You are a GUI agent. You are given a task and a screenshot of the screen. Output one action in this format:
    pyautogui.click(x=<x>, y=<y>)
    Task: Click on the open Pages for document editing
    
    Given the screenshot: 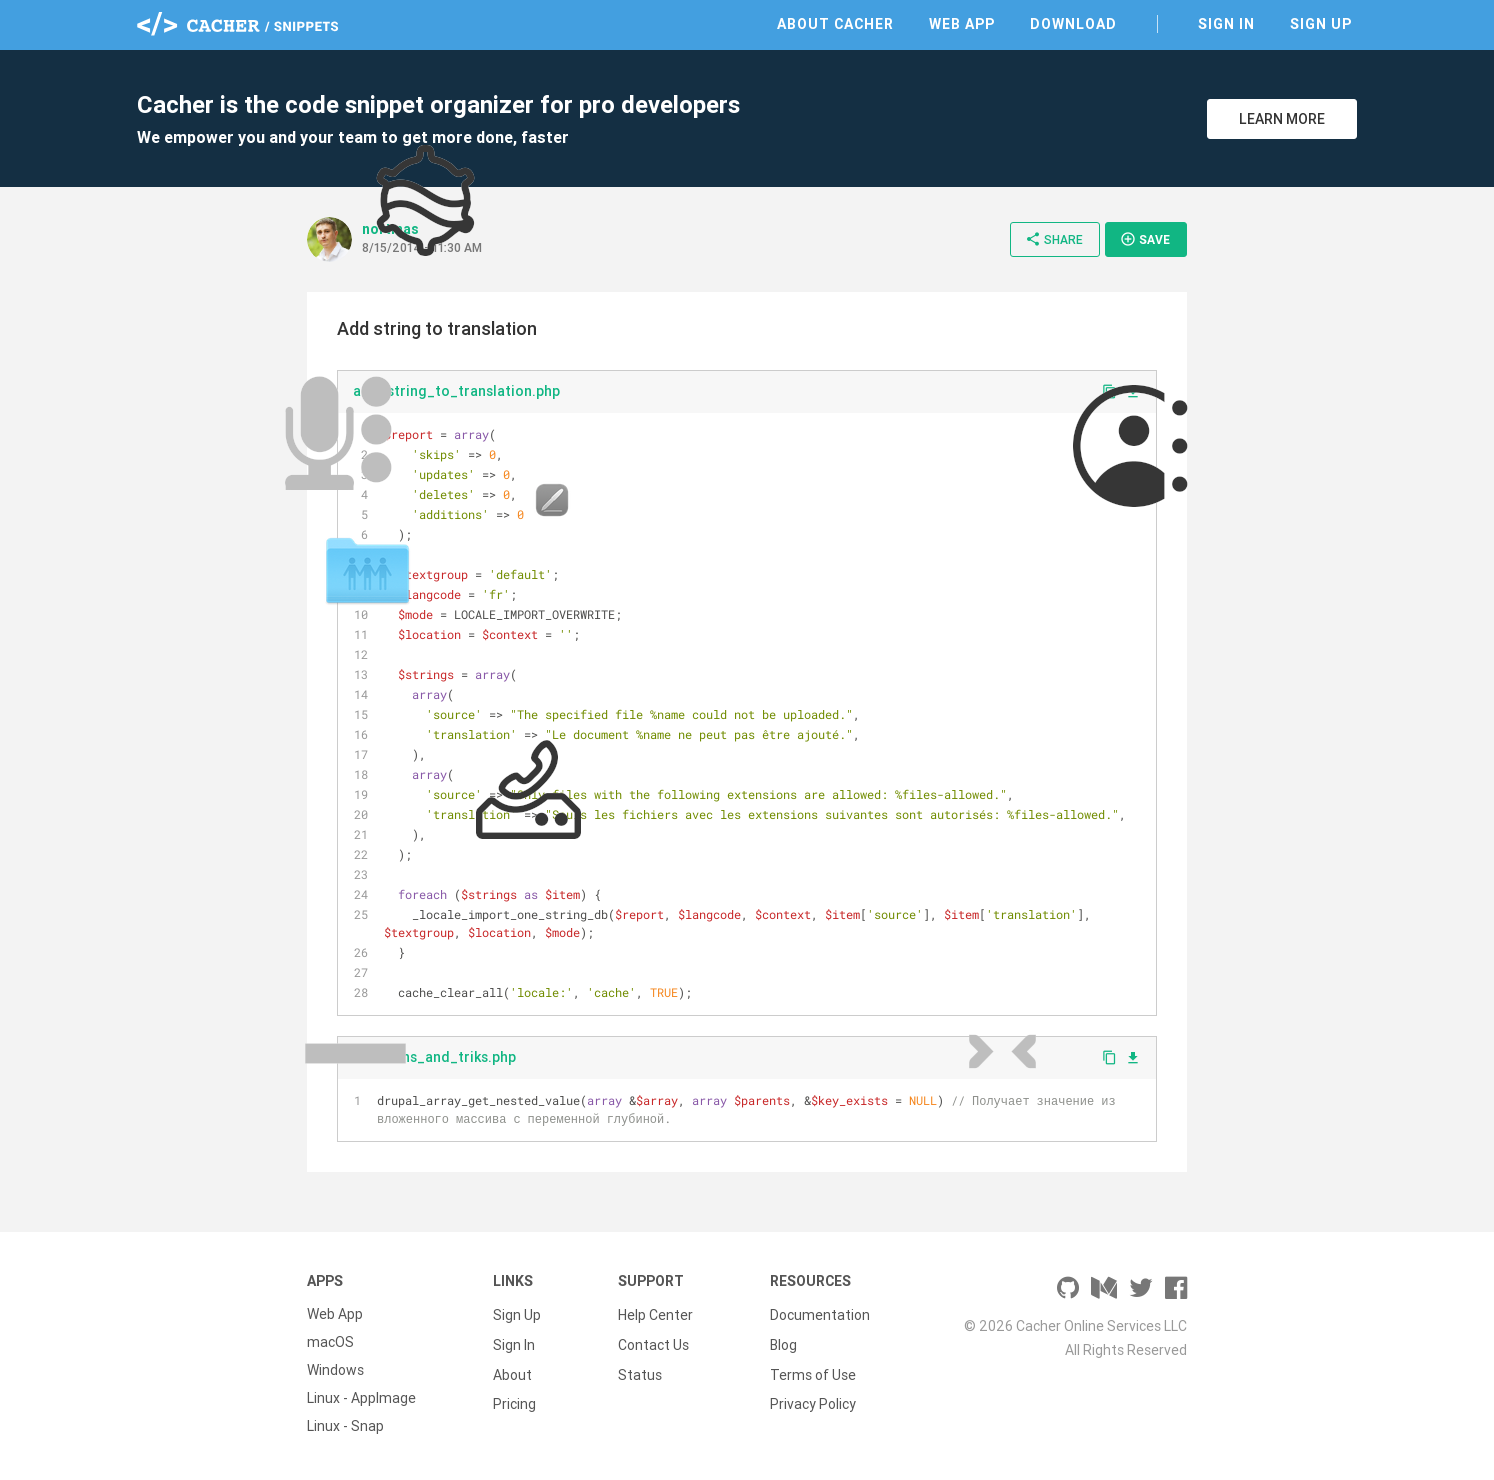 What is the action you would take?
    pyautogui.click(x=552, y=500)
    